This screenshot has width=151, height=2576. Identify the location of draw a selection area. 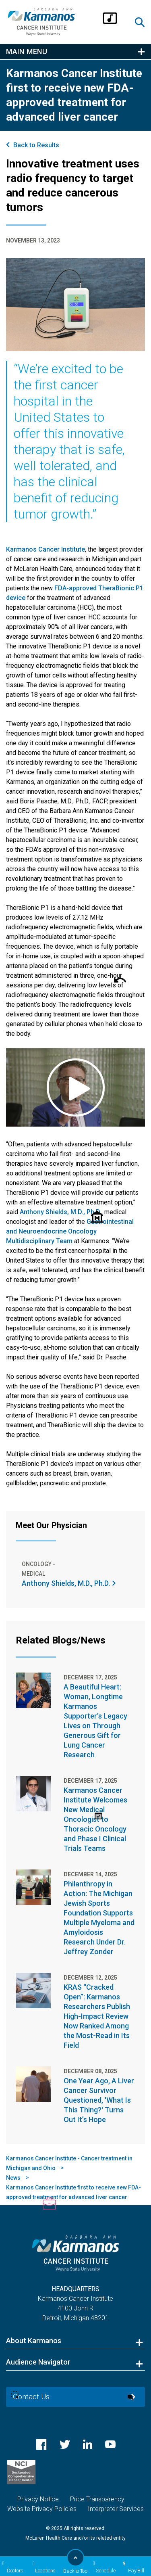
(15, 2395).